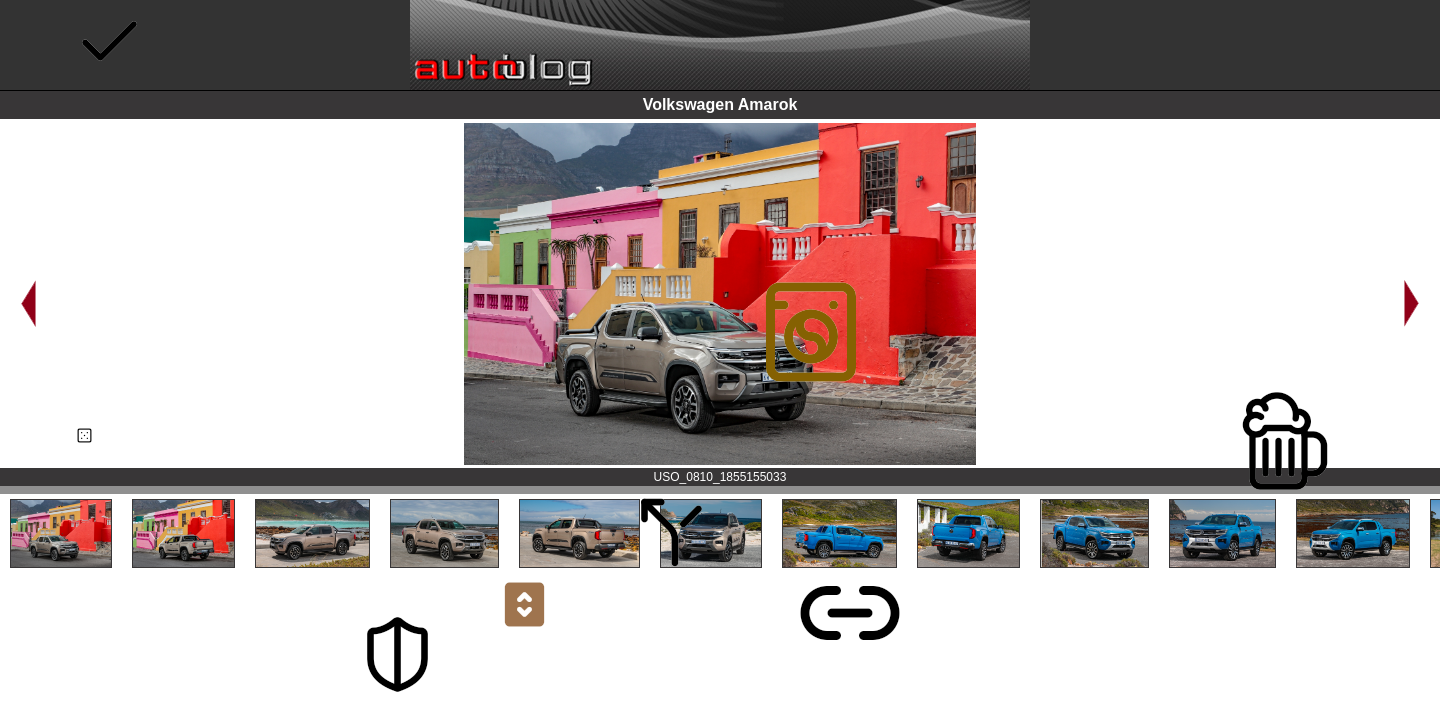  Describe the element at coordinates (1285, 441) in the screenshot. I see `browse nearby bars or breweries` at that location.